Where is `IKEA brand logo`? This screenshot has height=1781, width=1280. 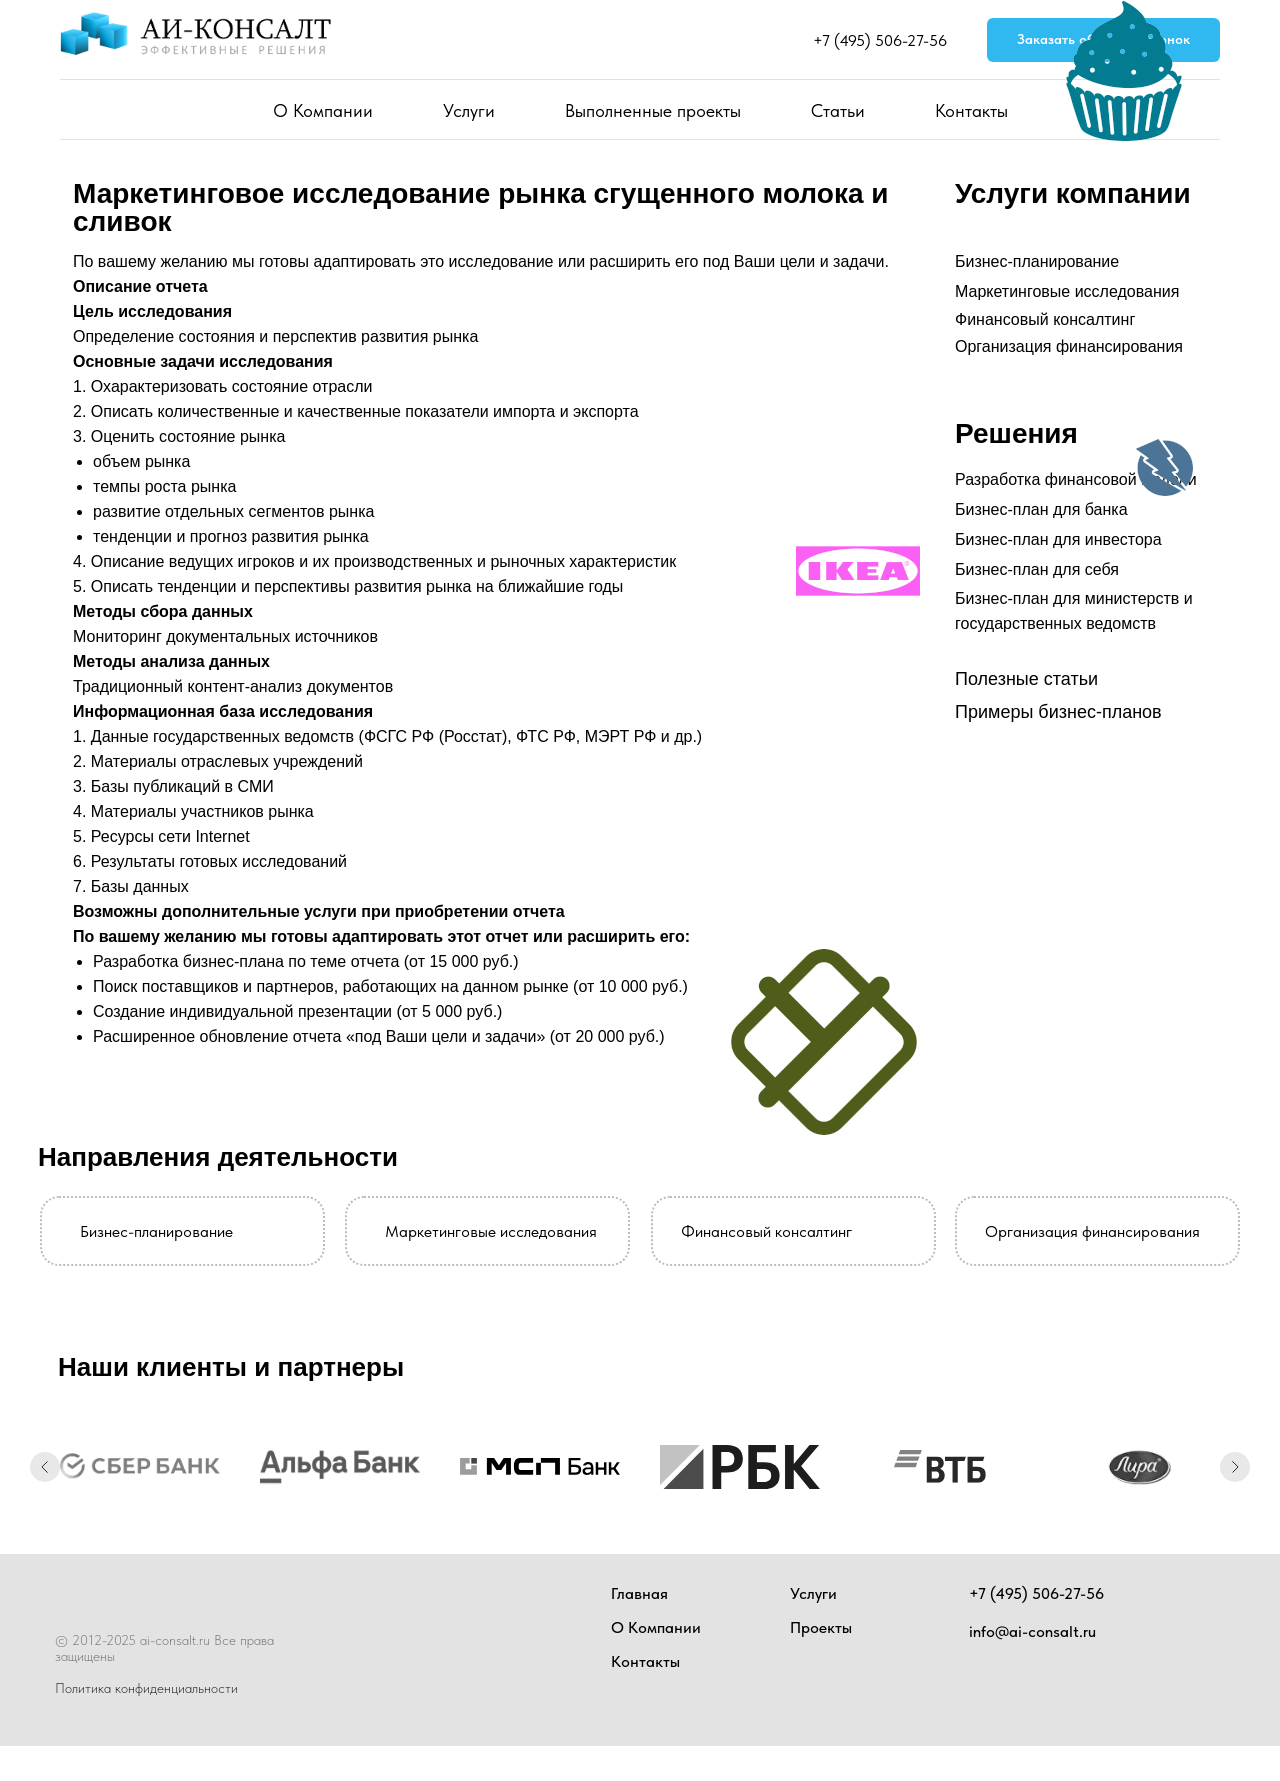
IKEA brand logo is located at coordinates (858, 571).